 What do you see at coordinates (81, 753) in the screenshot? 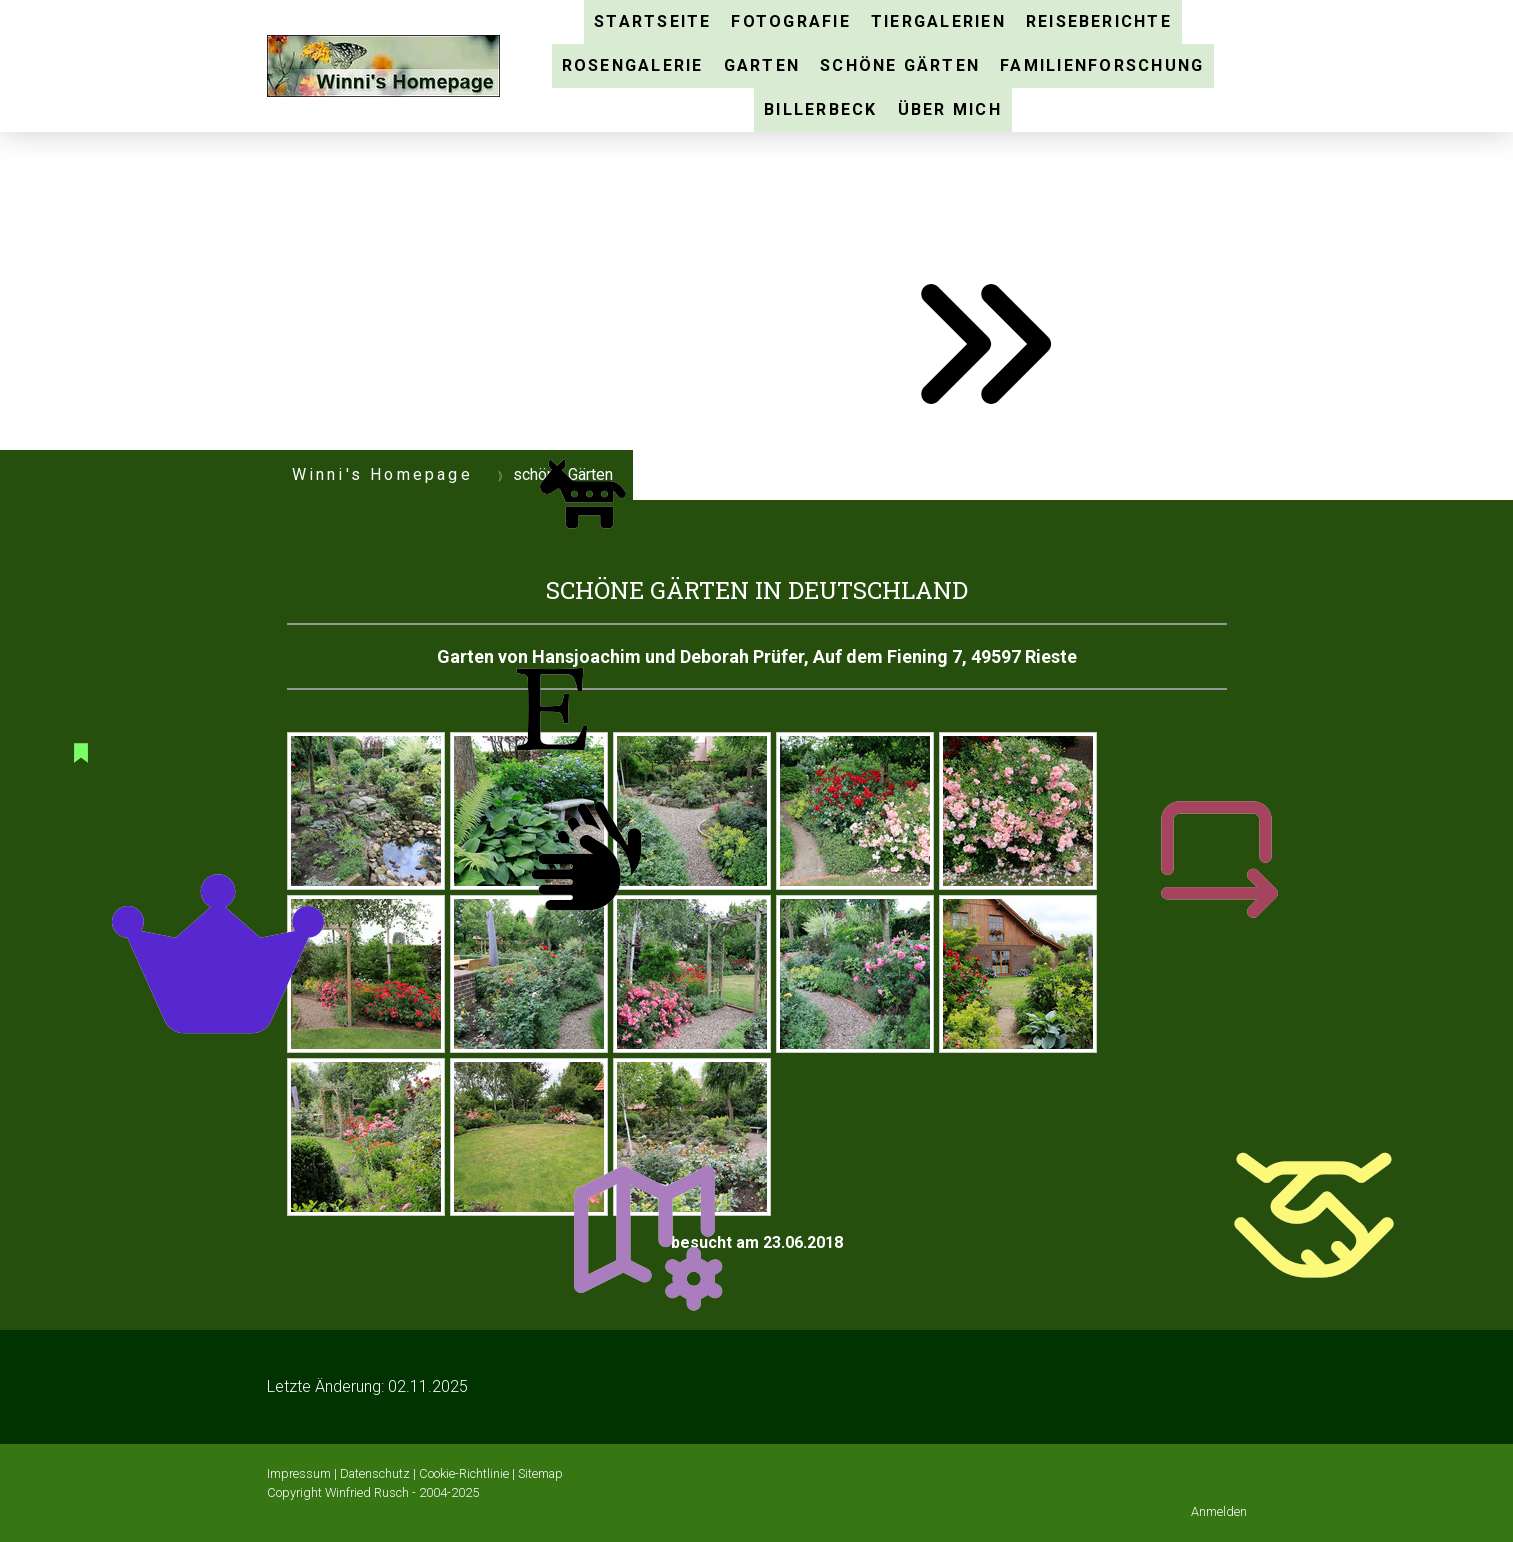
I see `save this item for later` at bounding box center [81, 753].